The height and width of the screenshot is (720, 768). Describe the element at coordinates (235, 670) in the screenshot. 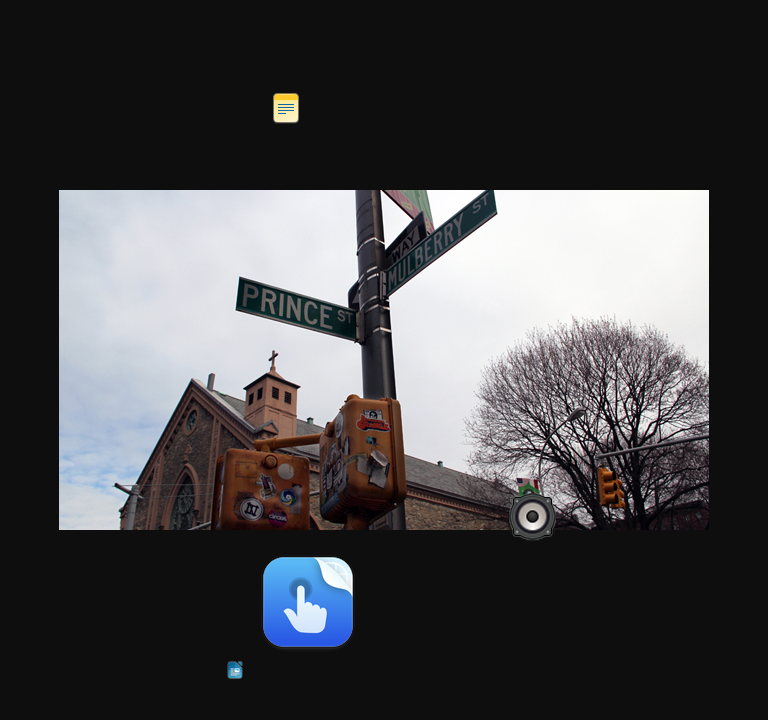

I see `open LibreOffice Writer application` at that location.